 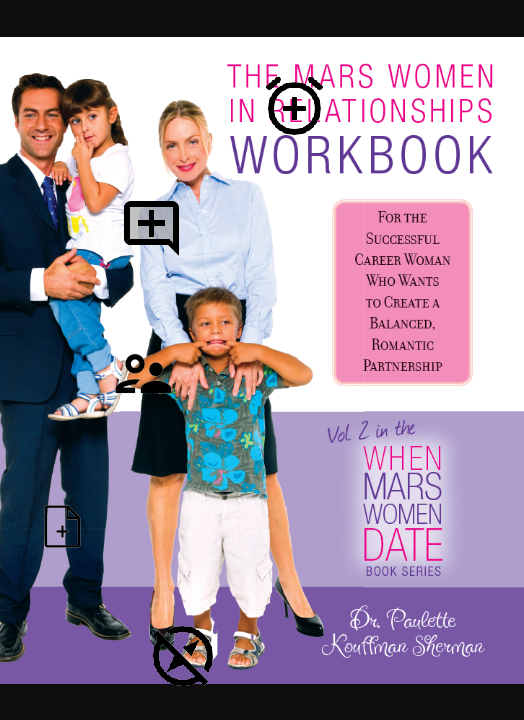 What do you see at coordinates (62, 526) in the screenshot?
I see `create a new file` at bounding box center [62, 526].